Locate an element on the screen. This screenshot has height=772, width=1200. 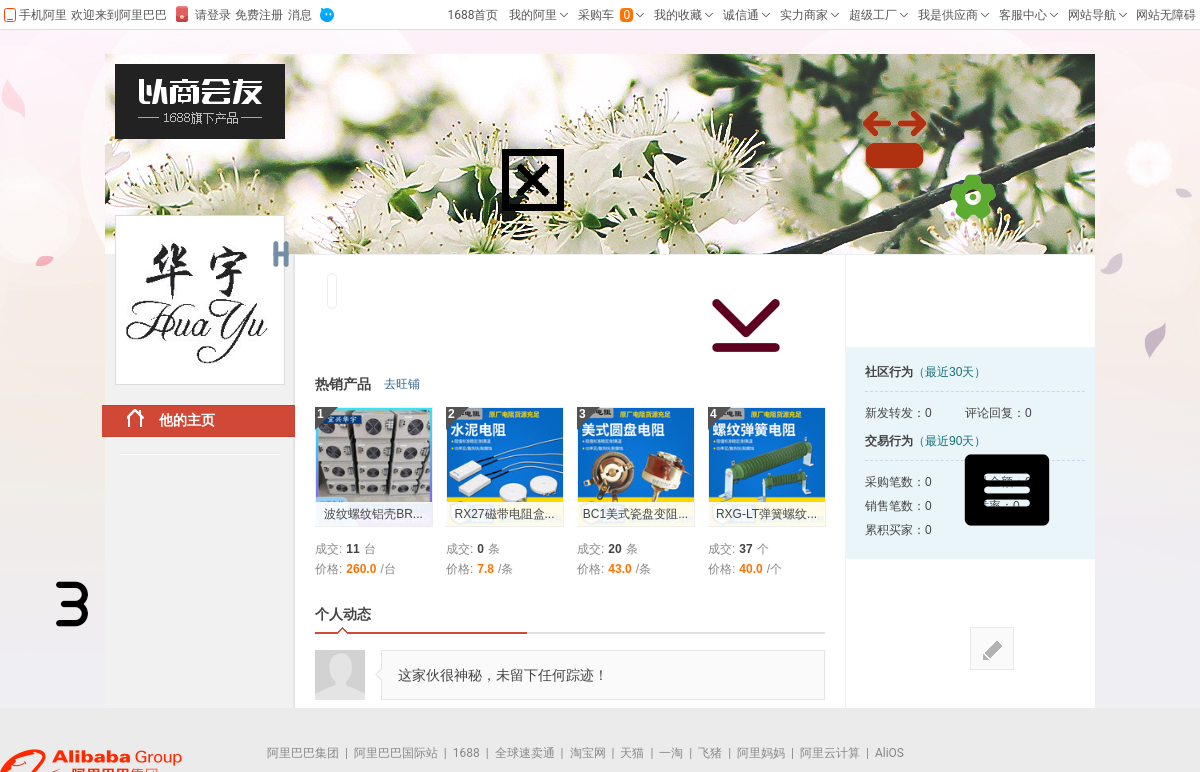
expand content or dropdown menu is located at coordinates (746, 324).